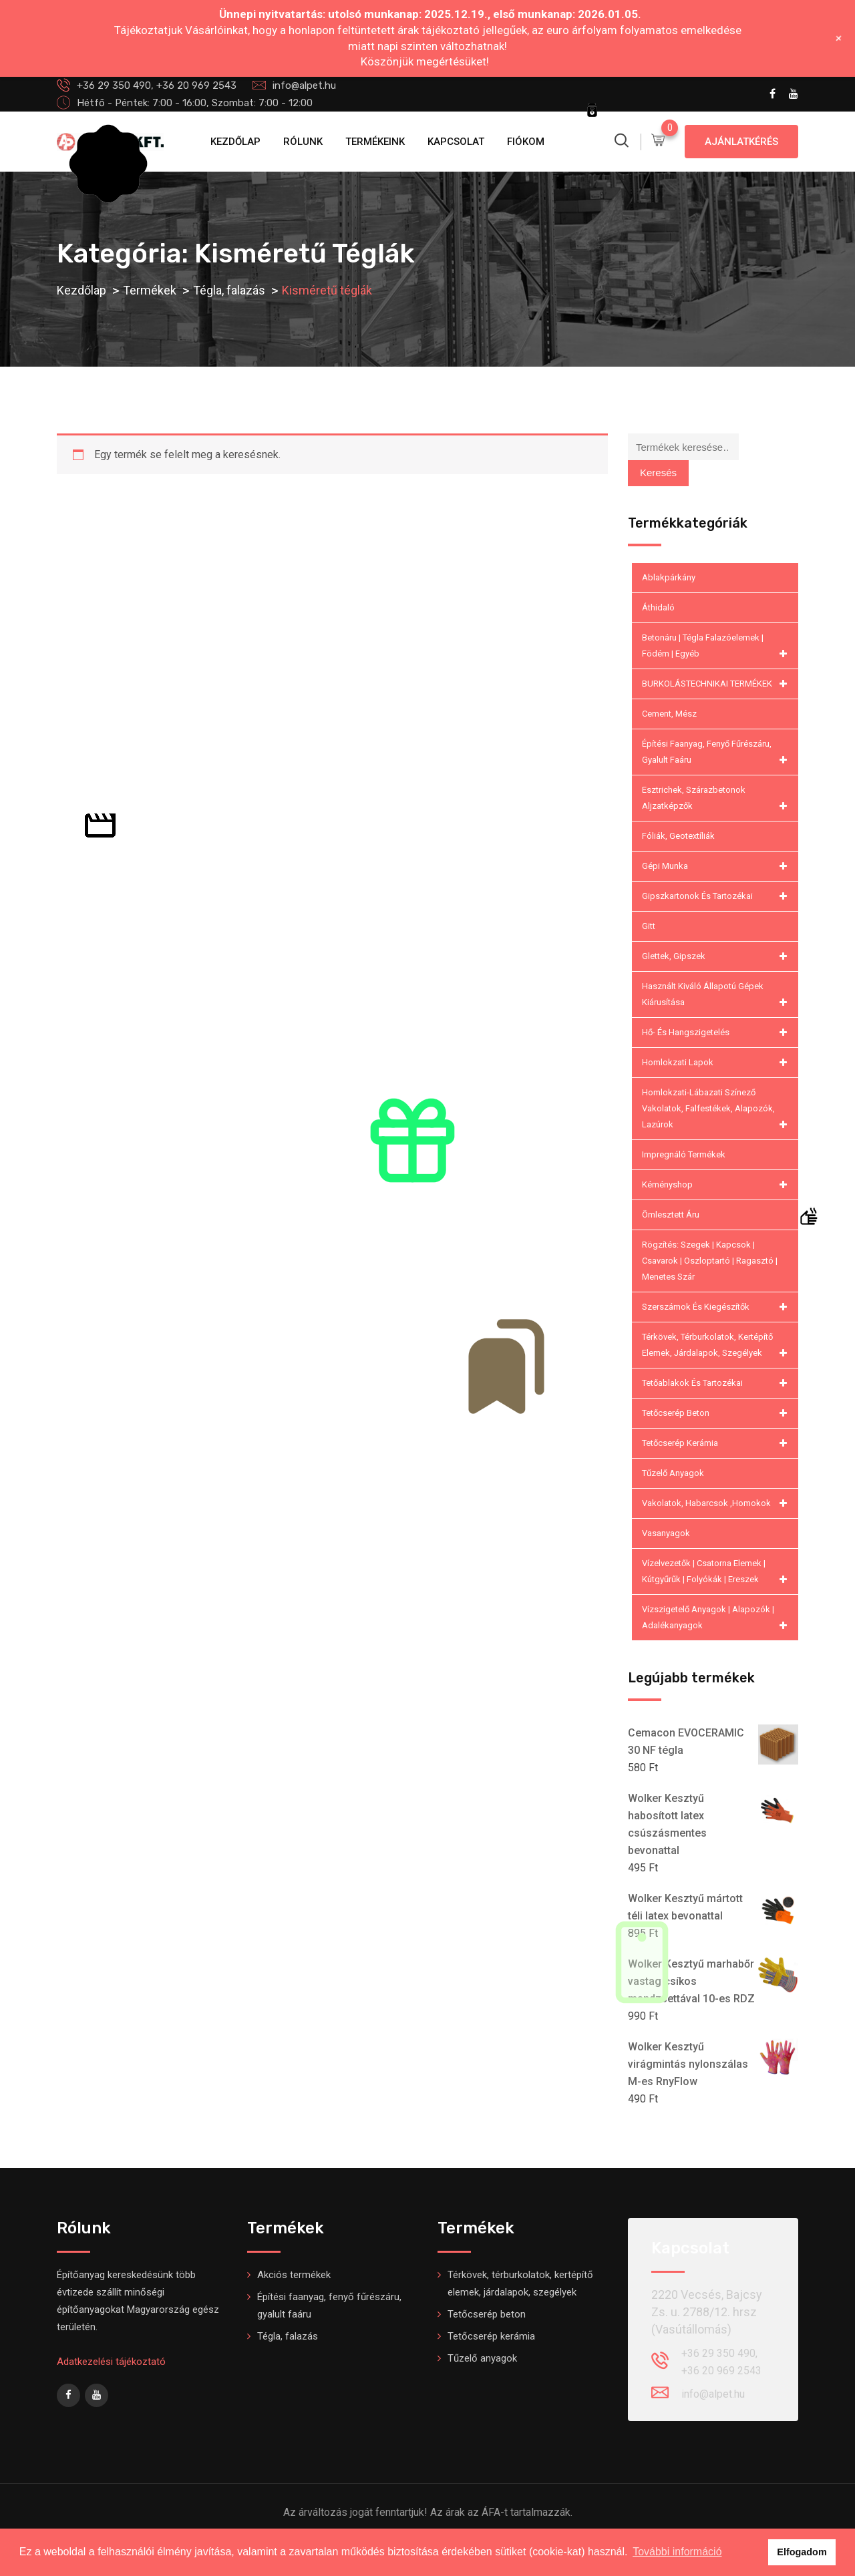  What do you see at coordinates (592, 110) in the screenshot?
I see `indicates dairy or milk product category` at bounding box center [592, 110].